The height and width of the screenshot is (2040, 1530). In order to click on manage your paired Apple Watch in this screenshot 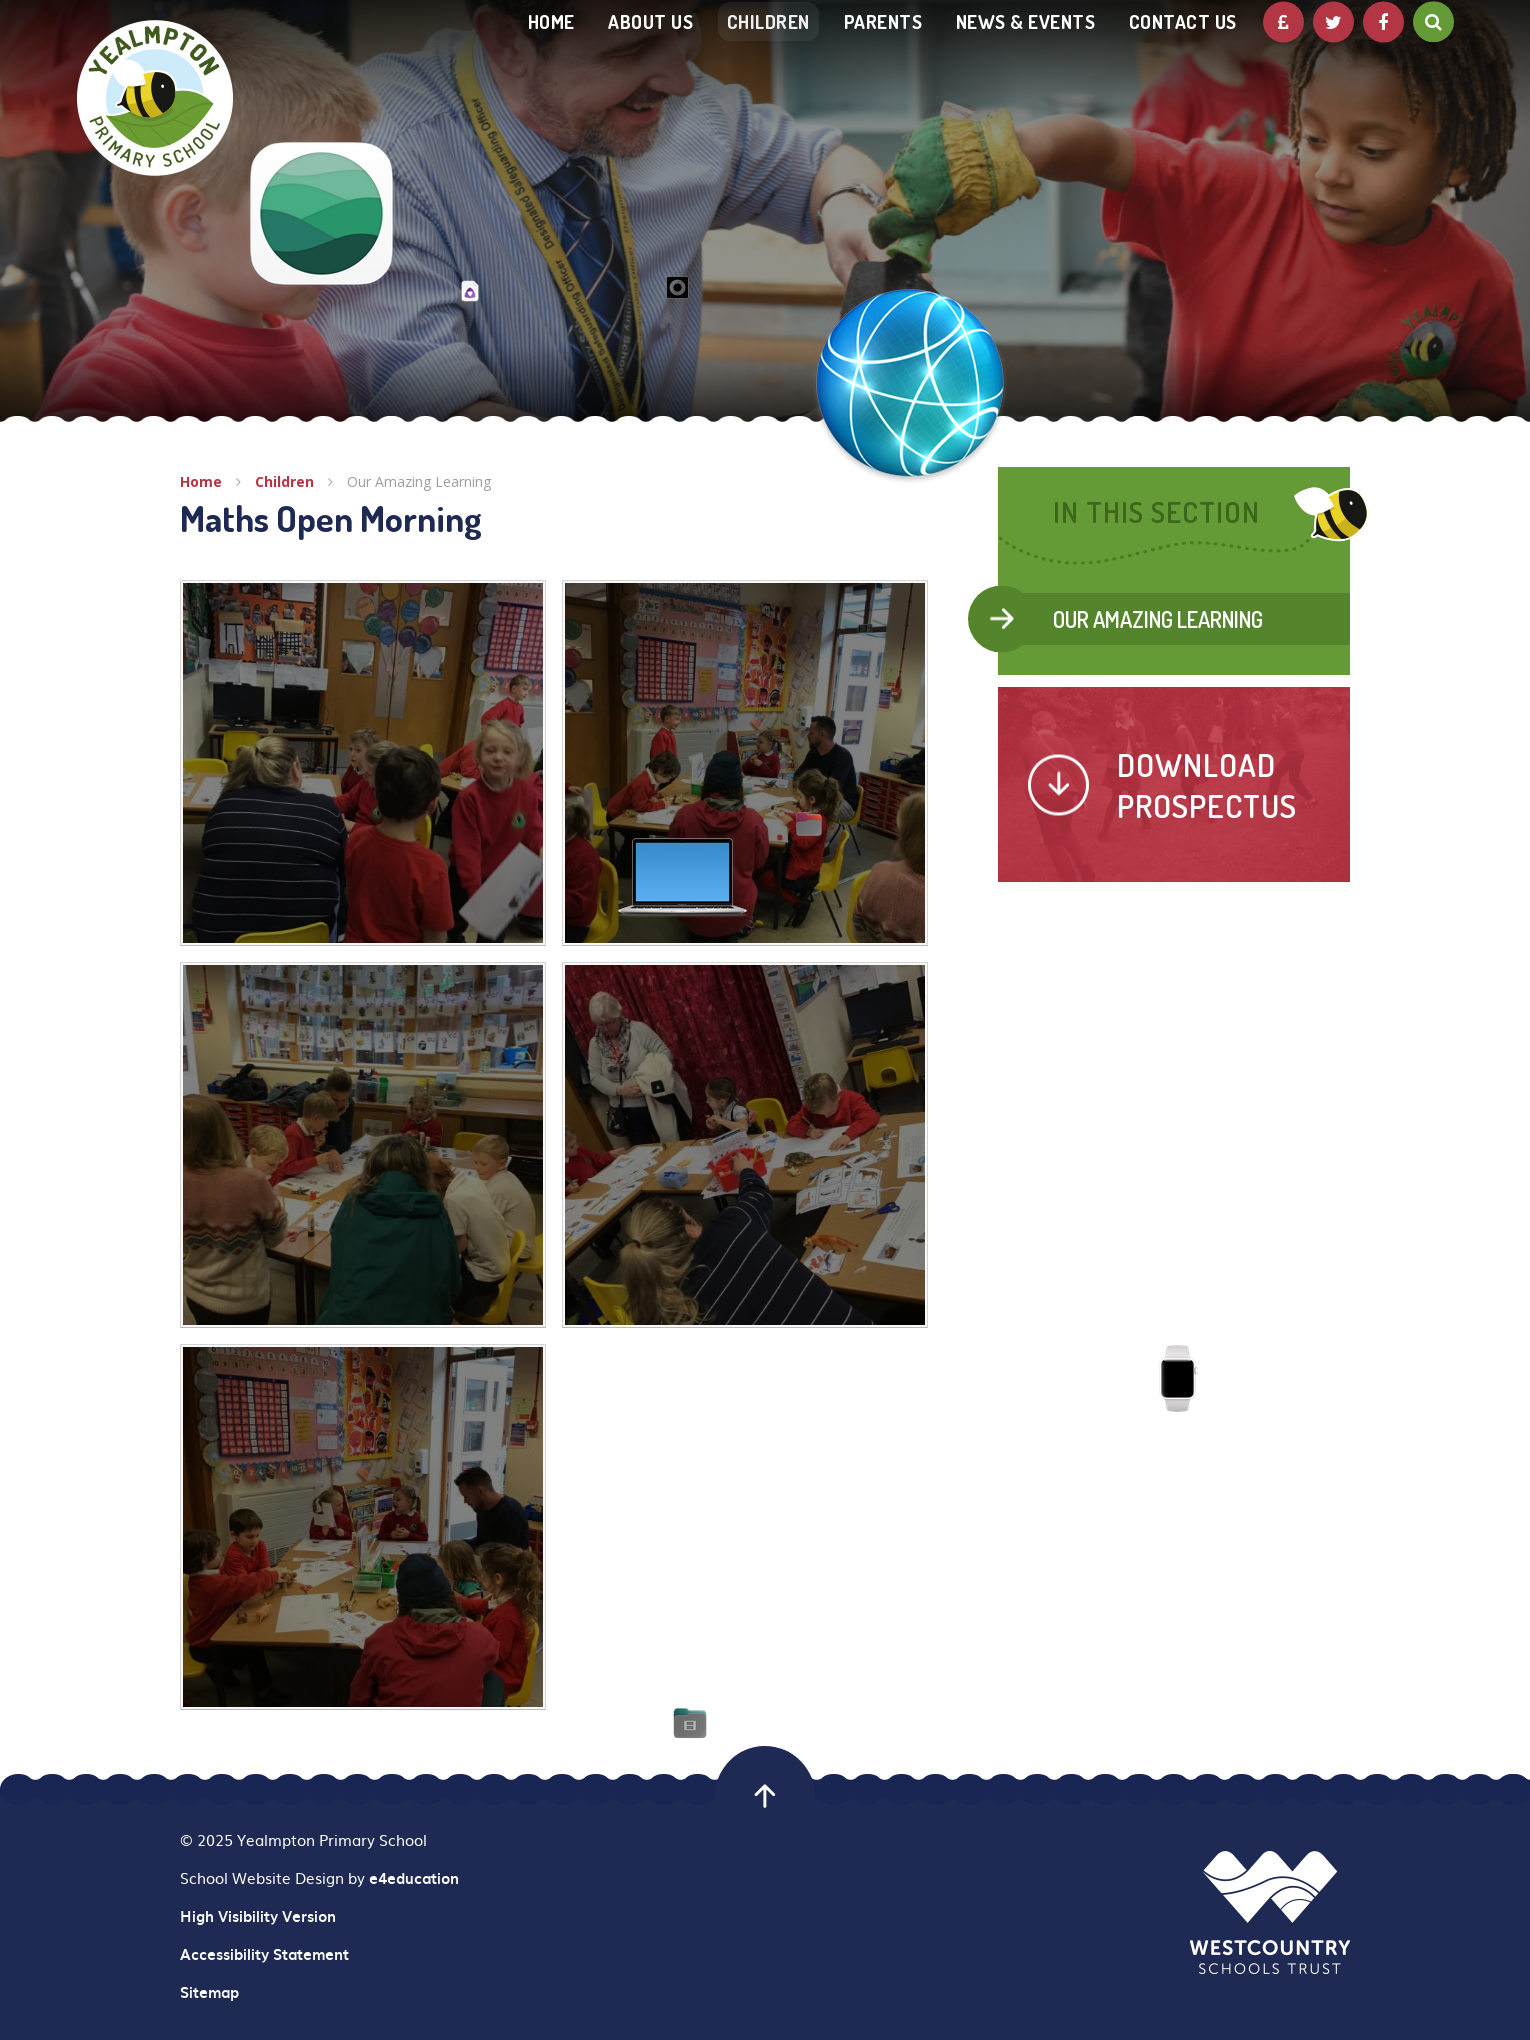, I will do `click(1177, 1378)`.